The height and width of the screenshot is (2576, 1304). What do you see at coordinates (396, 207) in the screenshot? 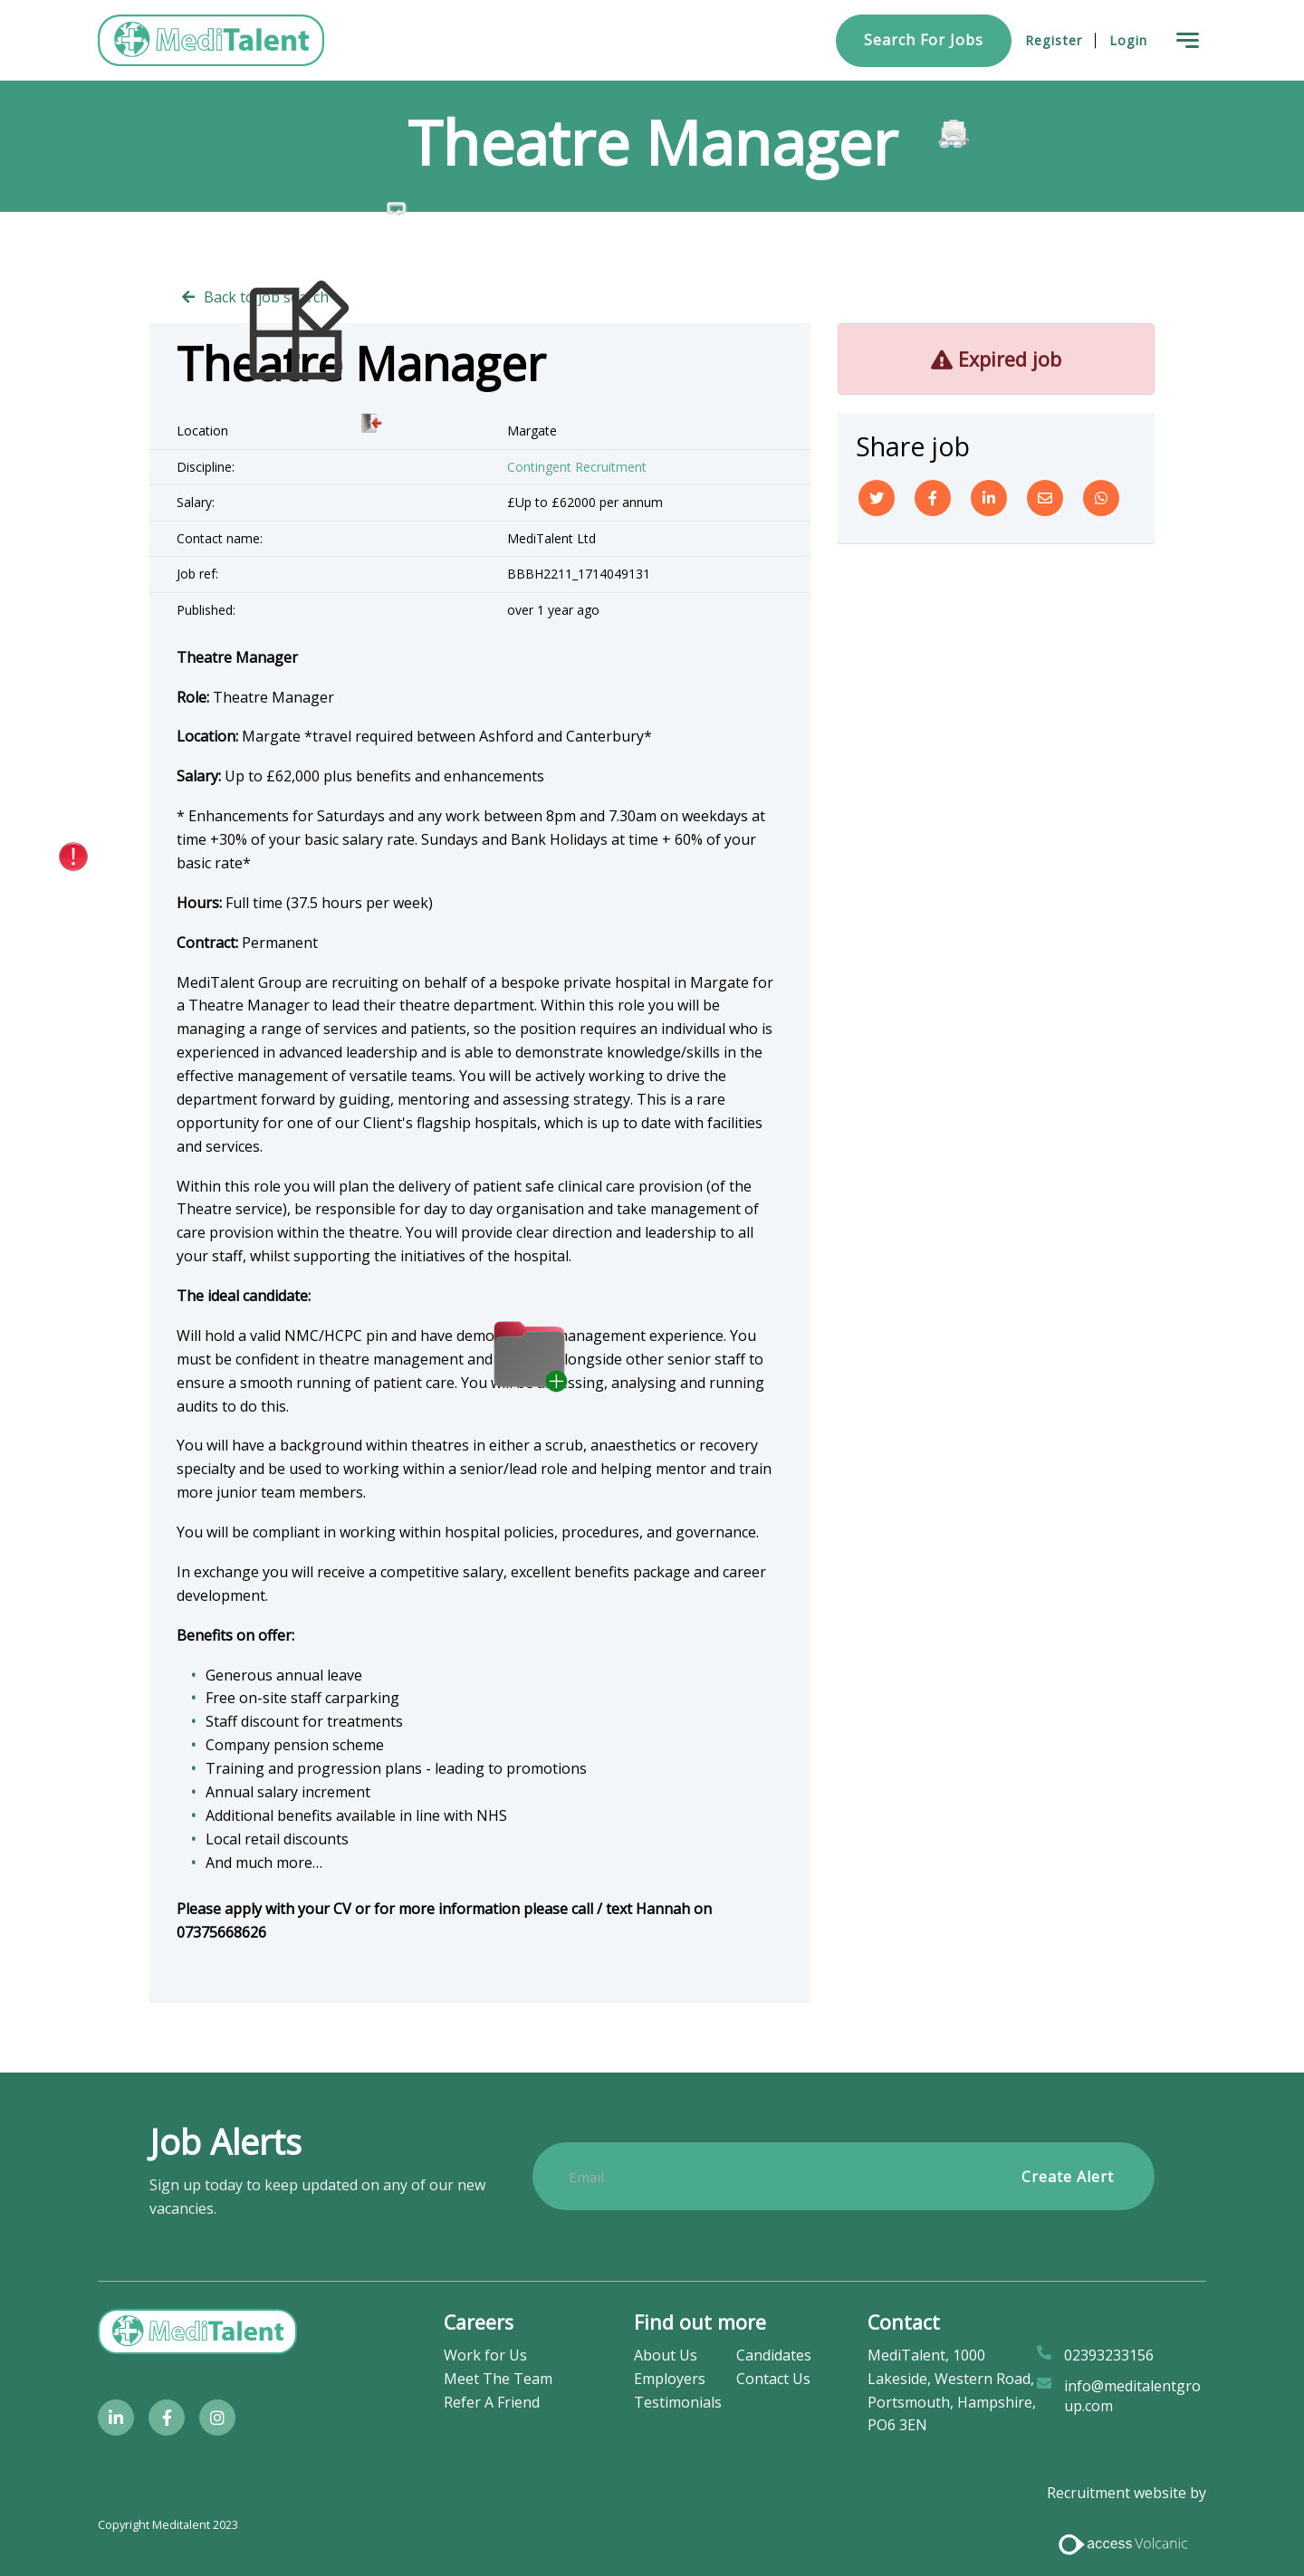
I see `enable repeat mode for current playlist` at bounding box center [396, 207].